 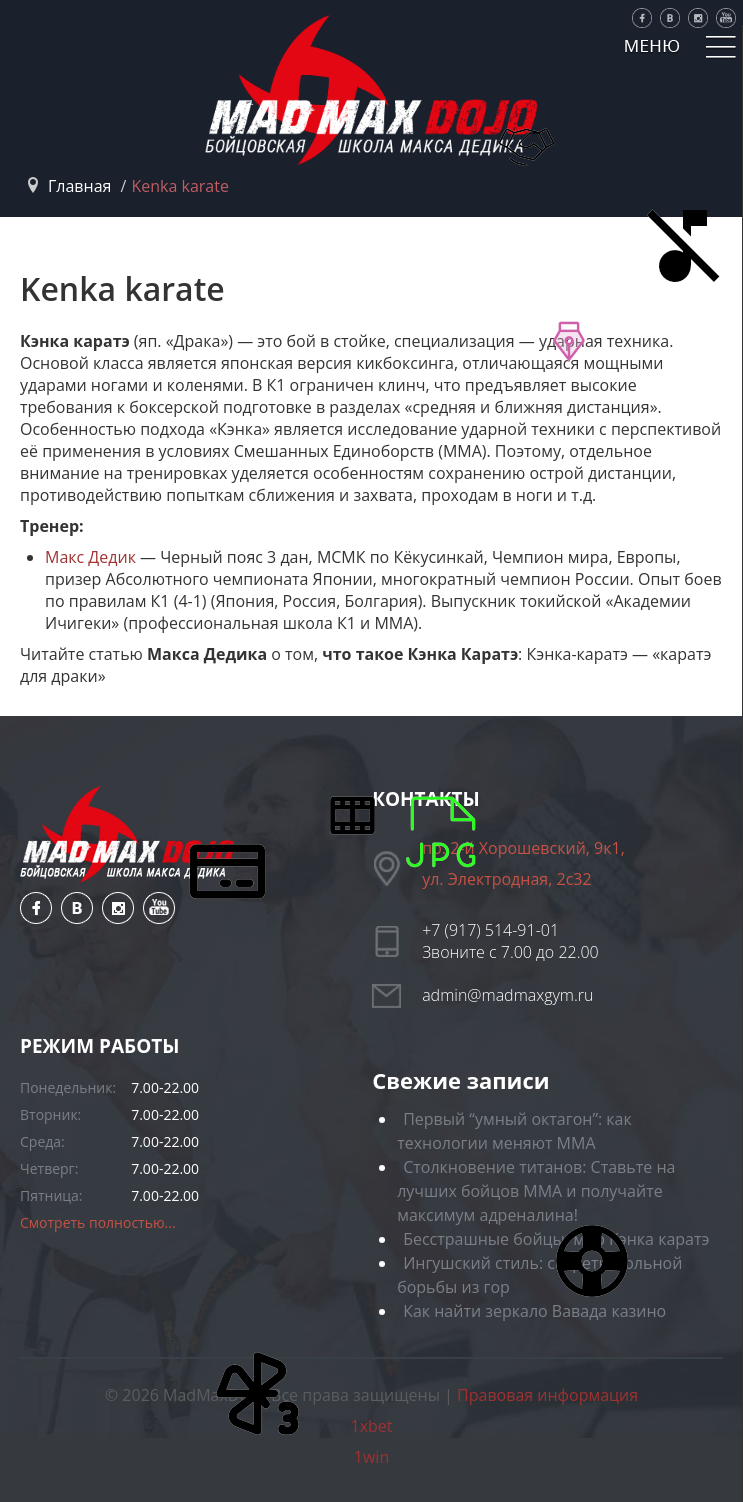 I want to click on view or open a JPG image file, so click(x=443, y=835).